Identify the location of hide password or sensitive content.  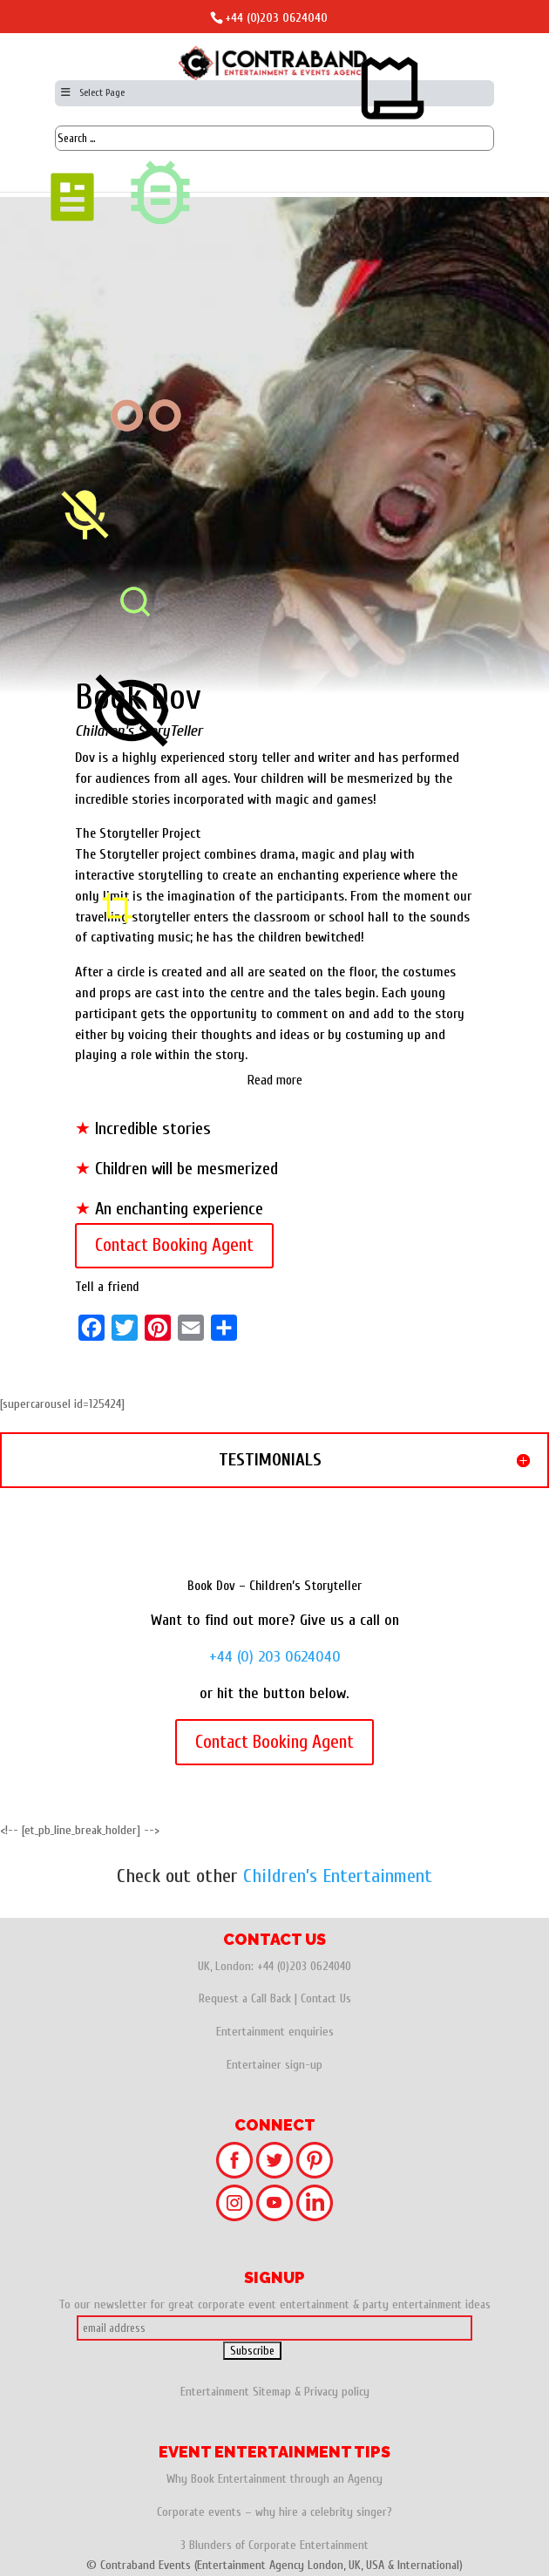
(132, 710).